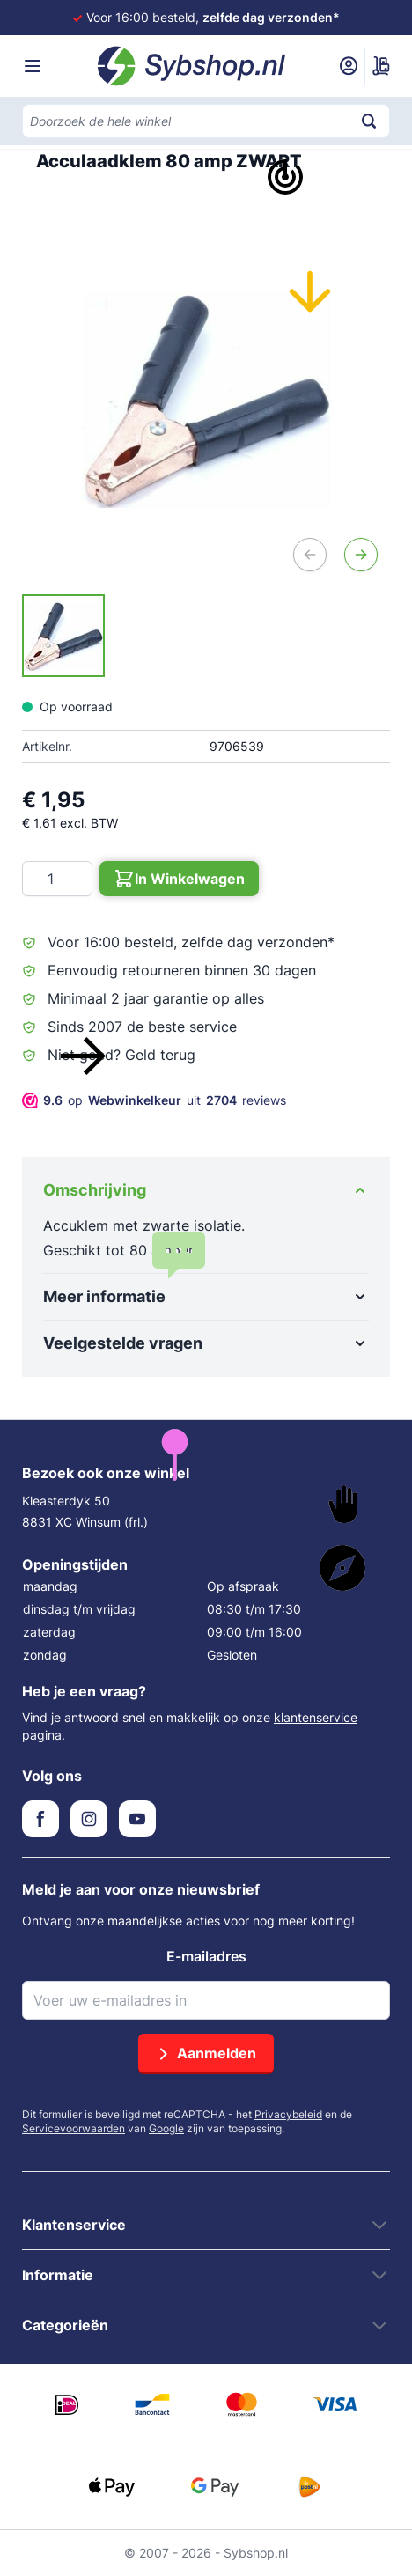  What do you see at coordinates (174, 1454) in the screenshot?
I see `mark a location on the map` at bounding box center [174, 1454].